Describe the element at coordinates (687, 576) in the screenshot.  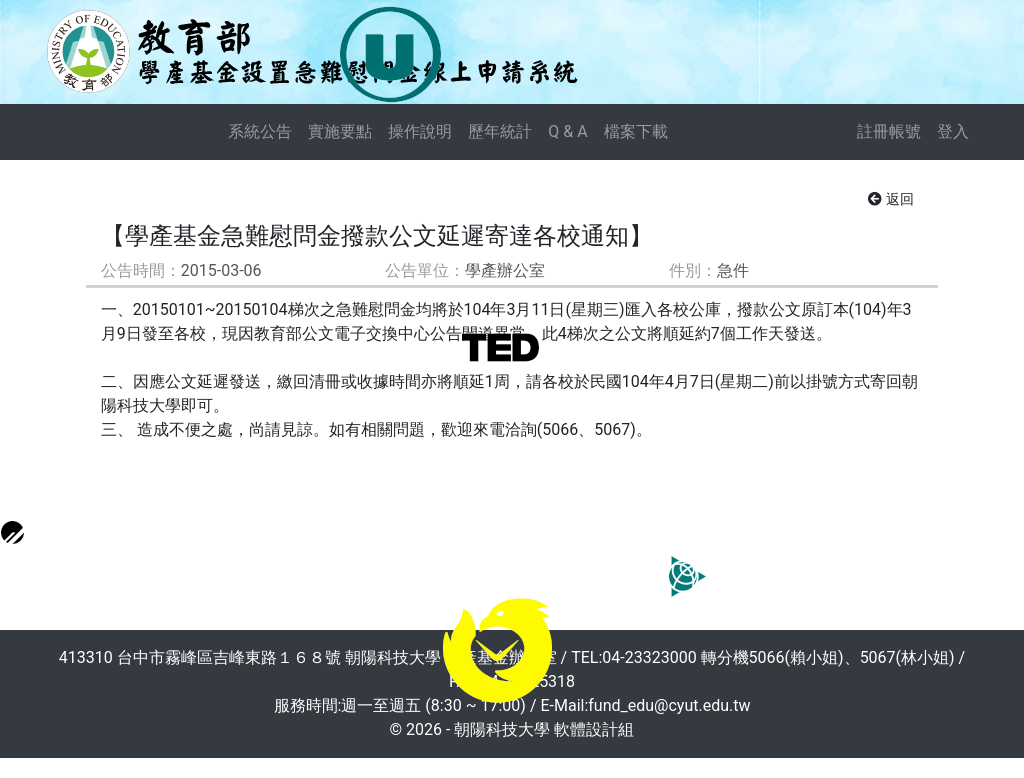
I see `trimble company logo` at that location.